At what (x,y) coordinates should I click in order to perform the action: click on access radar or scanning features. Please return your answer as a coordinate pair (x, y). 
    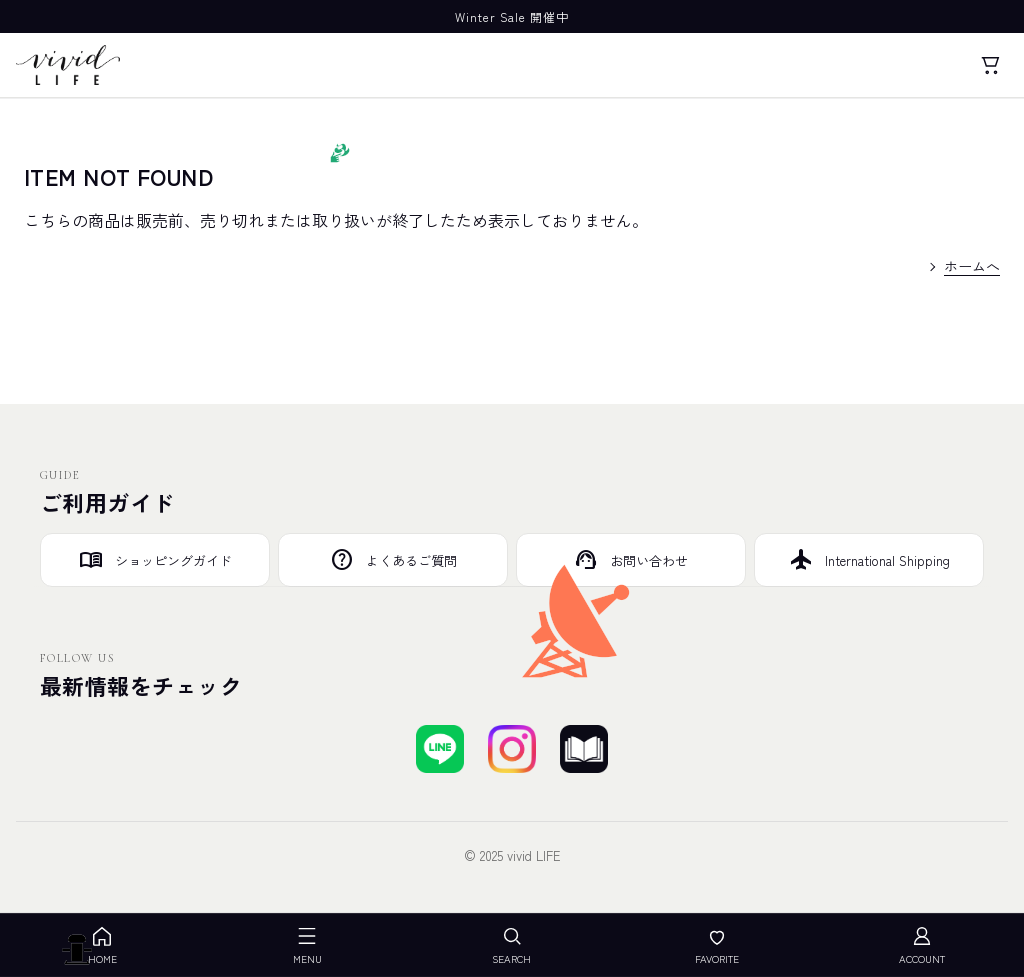
    Looking at the image, I should click on (571, 619).